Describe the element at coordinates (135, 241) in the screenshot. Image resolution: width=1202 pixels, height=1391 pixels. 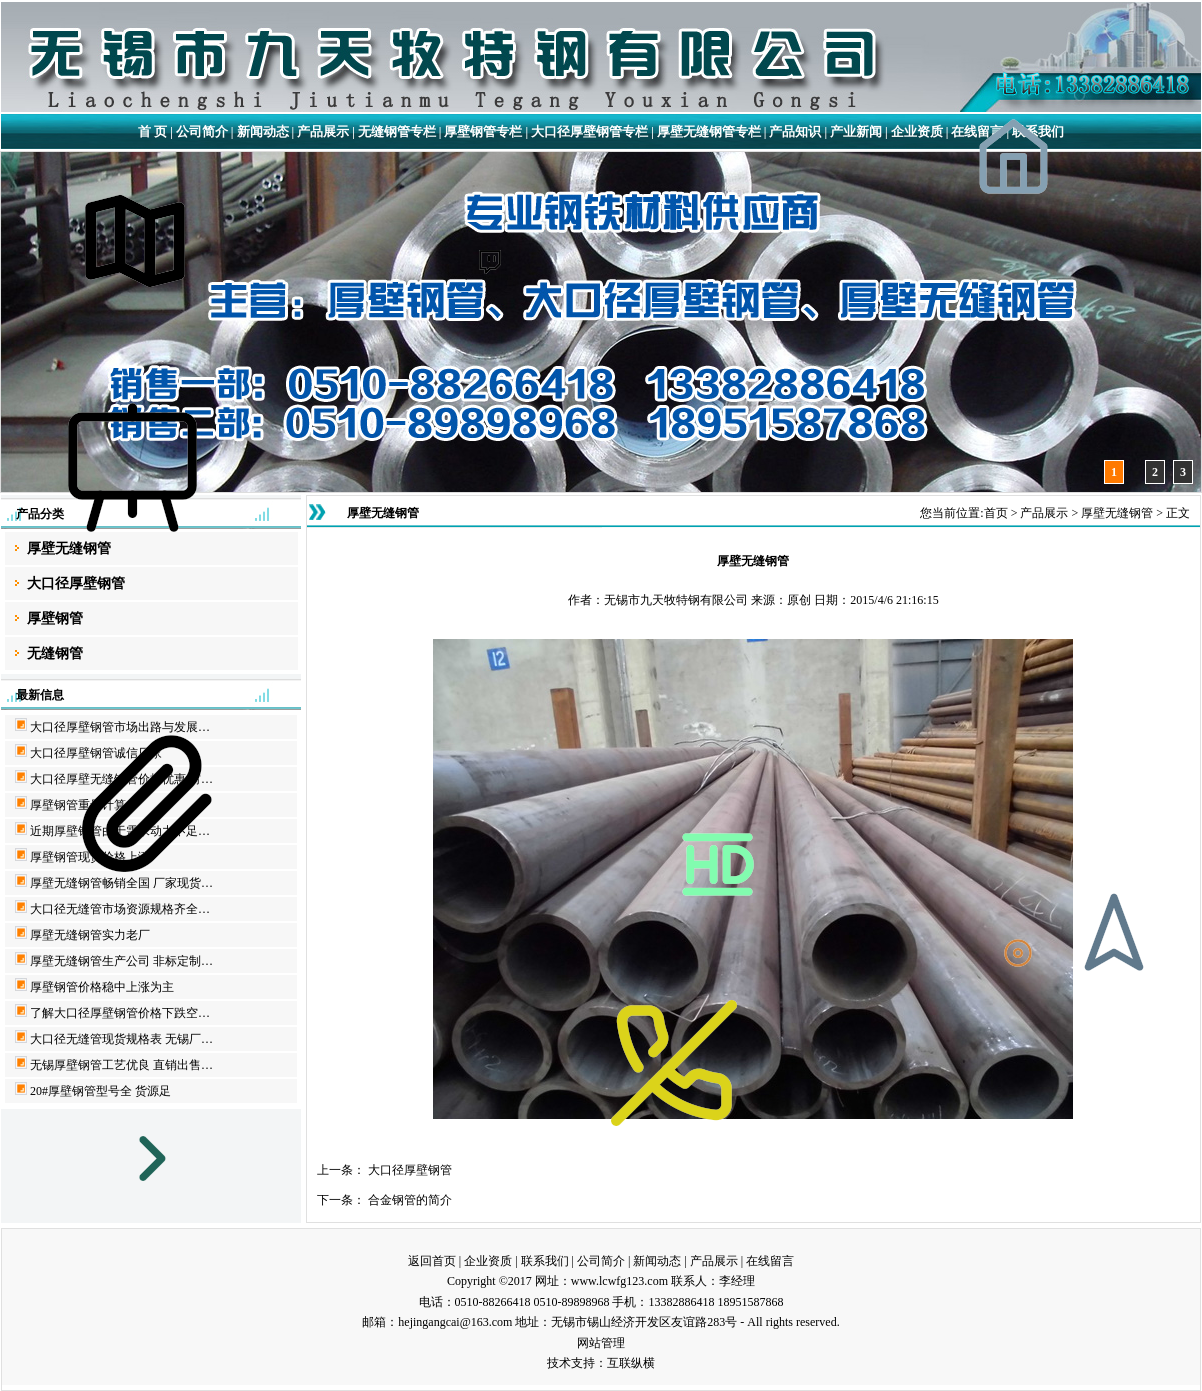
I see `view map or navigation` at that location.